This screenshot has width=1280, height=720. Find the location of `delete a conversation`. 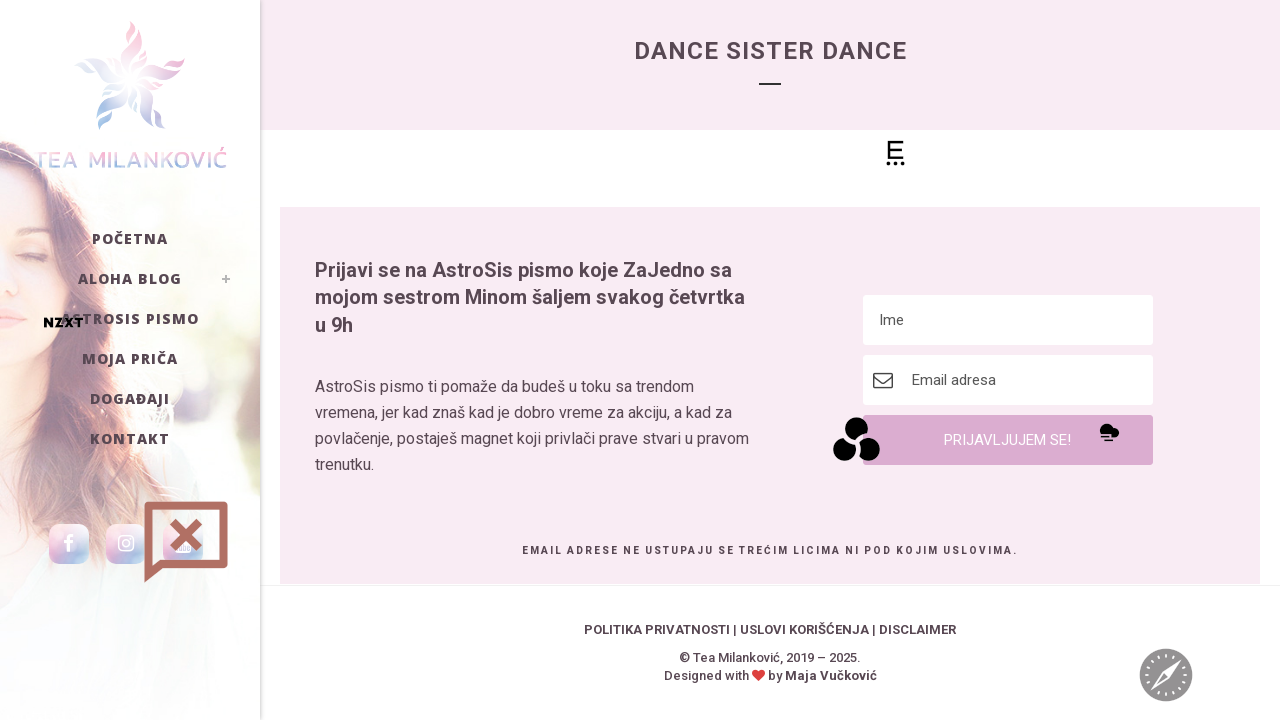

delete a conversation is located at coordinates (186, 539).